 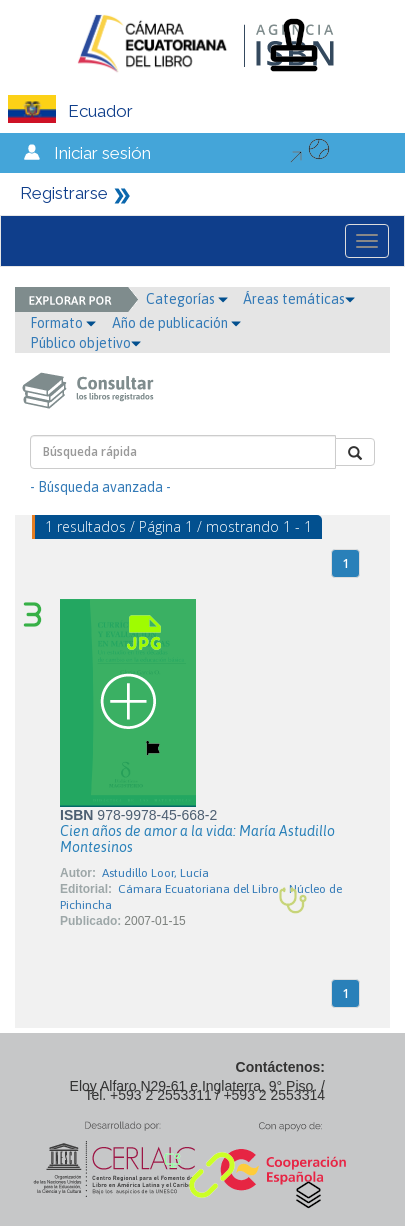 What do you see at coordinates (32, 614) in the screenshot?
I see `indicates the number 3 in a list or count` at bounding box center [32, 614].